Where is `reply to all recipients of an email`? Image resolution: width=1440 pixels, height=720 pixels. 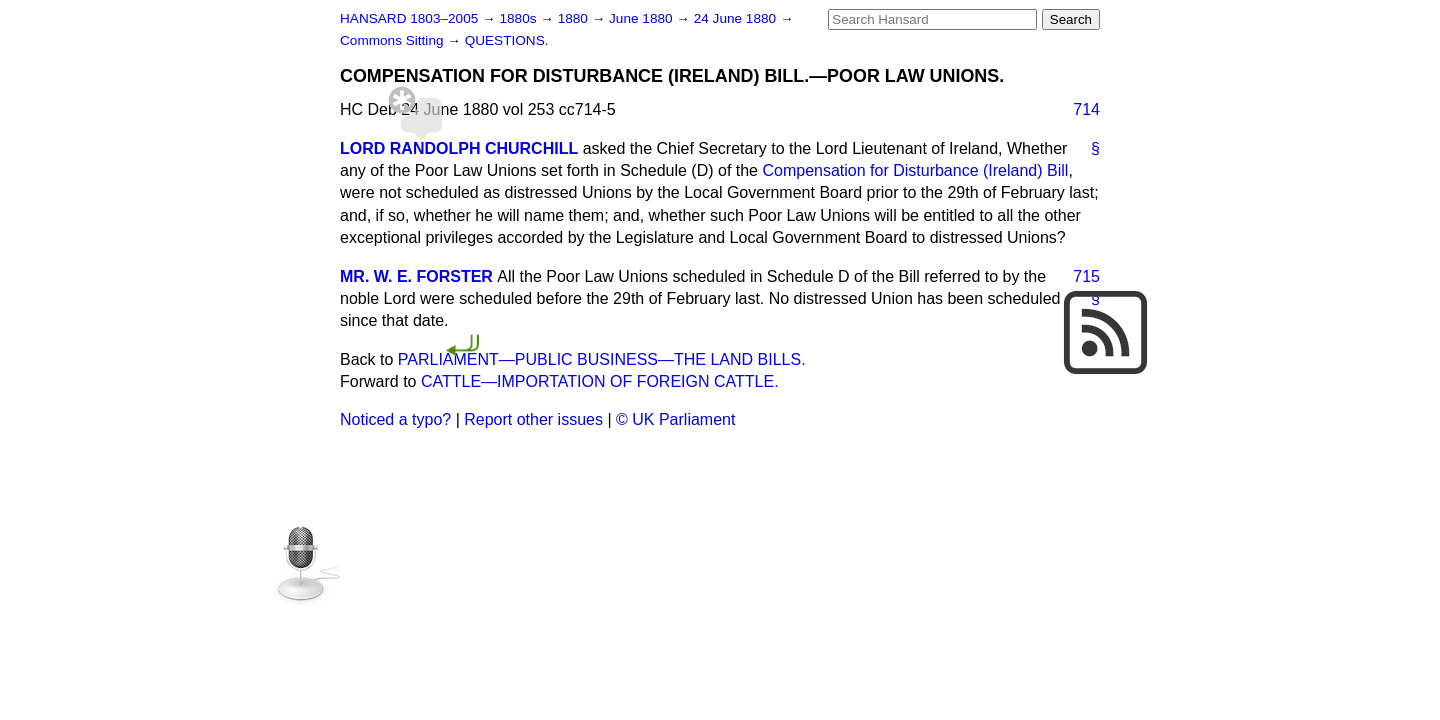 reply to all recipients of an email is located at coordinates (462, 343).